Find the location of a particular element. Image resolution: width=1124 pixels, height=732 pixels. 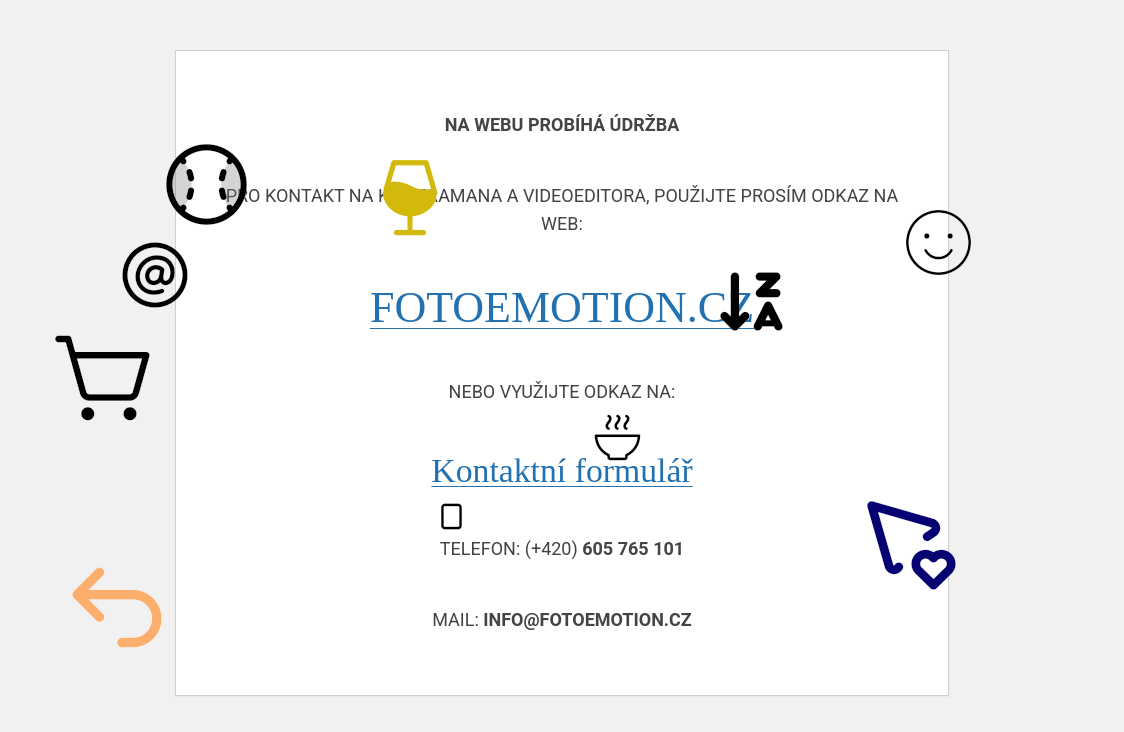

view food or dining options is located at coordinates (617, 437).